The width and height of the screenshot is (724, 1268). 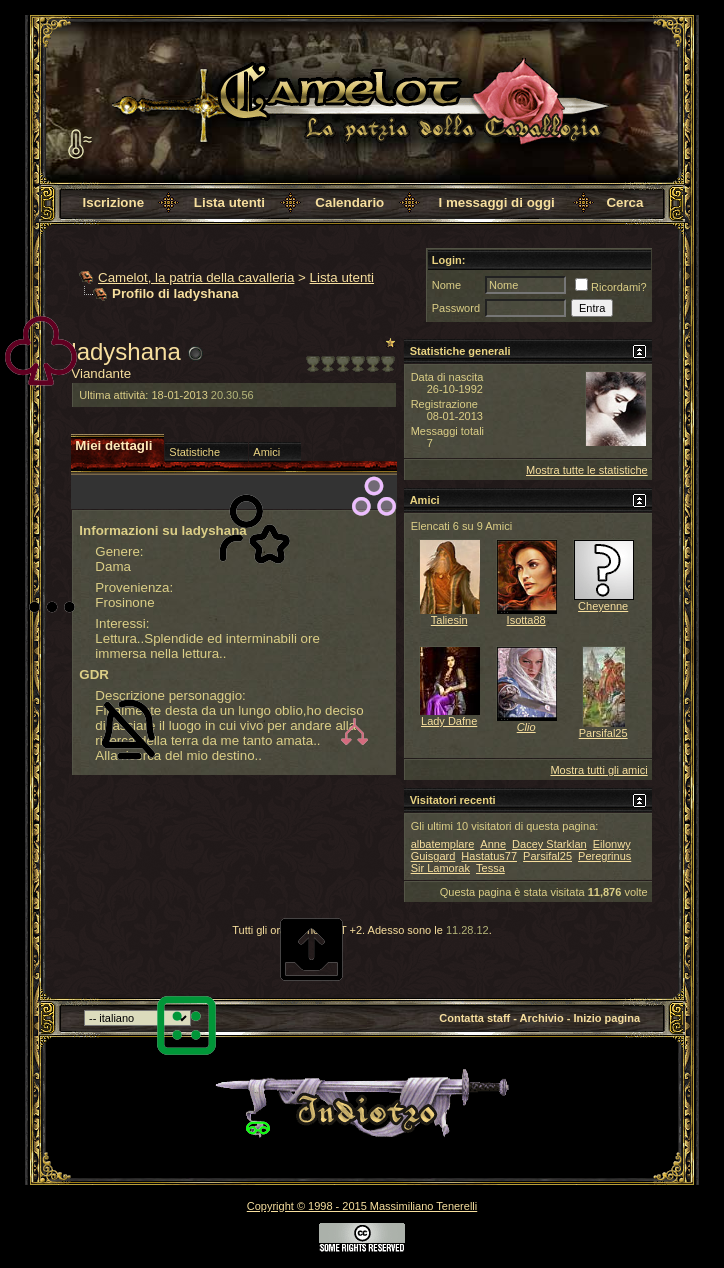 What do you see at coordinates (258, 1128) in the screenshot?
I see `access swimming or diving activity settings` at bounding box center [258, 1128].